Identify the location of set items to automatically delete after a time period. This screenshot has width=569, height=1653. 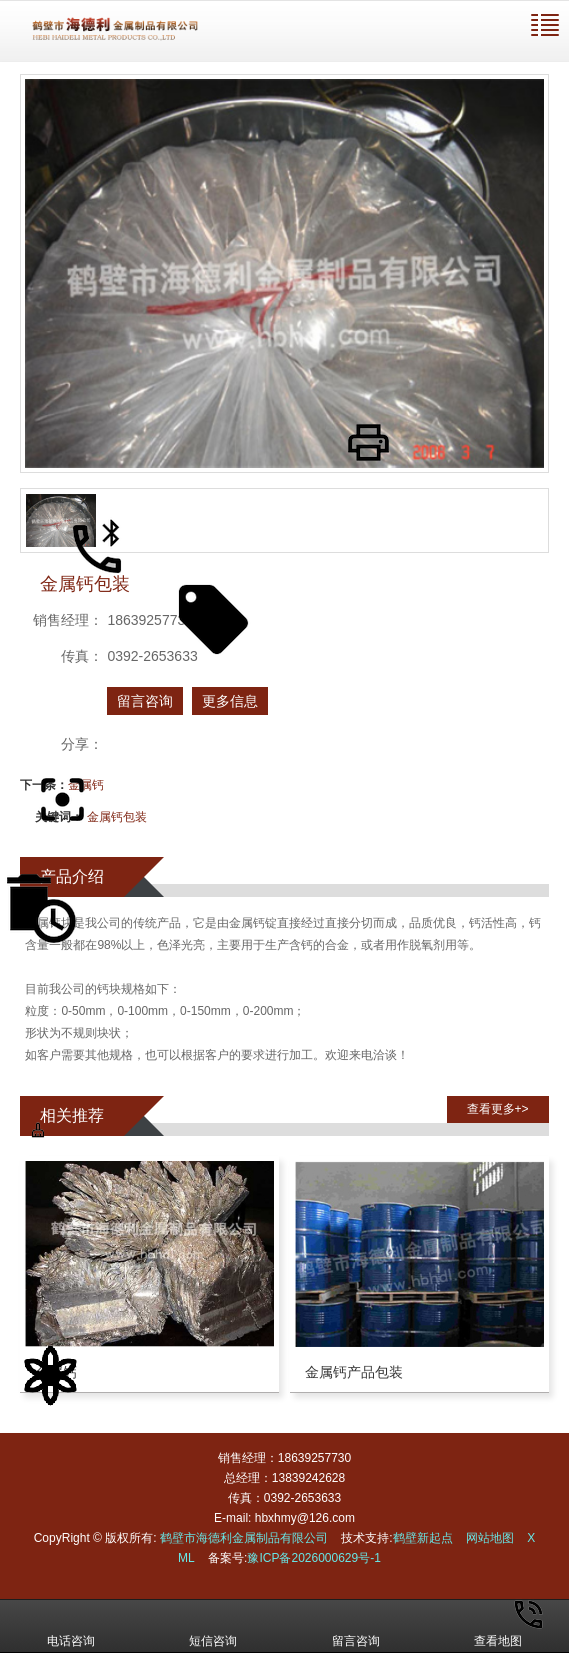
(41, 908).